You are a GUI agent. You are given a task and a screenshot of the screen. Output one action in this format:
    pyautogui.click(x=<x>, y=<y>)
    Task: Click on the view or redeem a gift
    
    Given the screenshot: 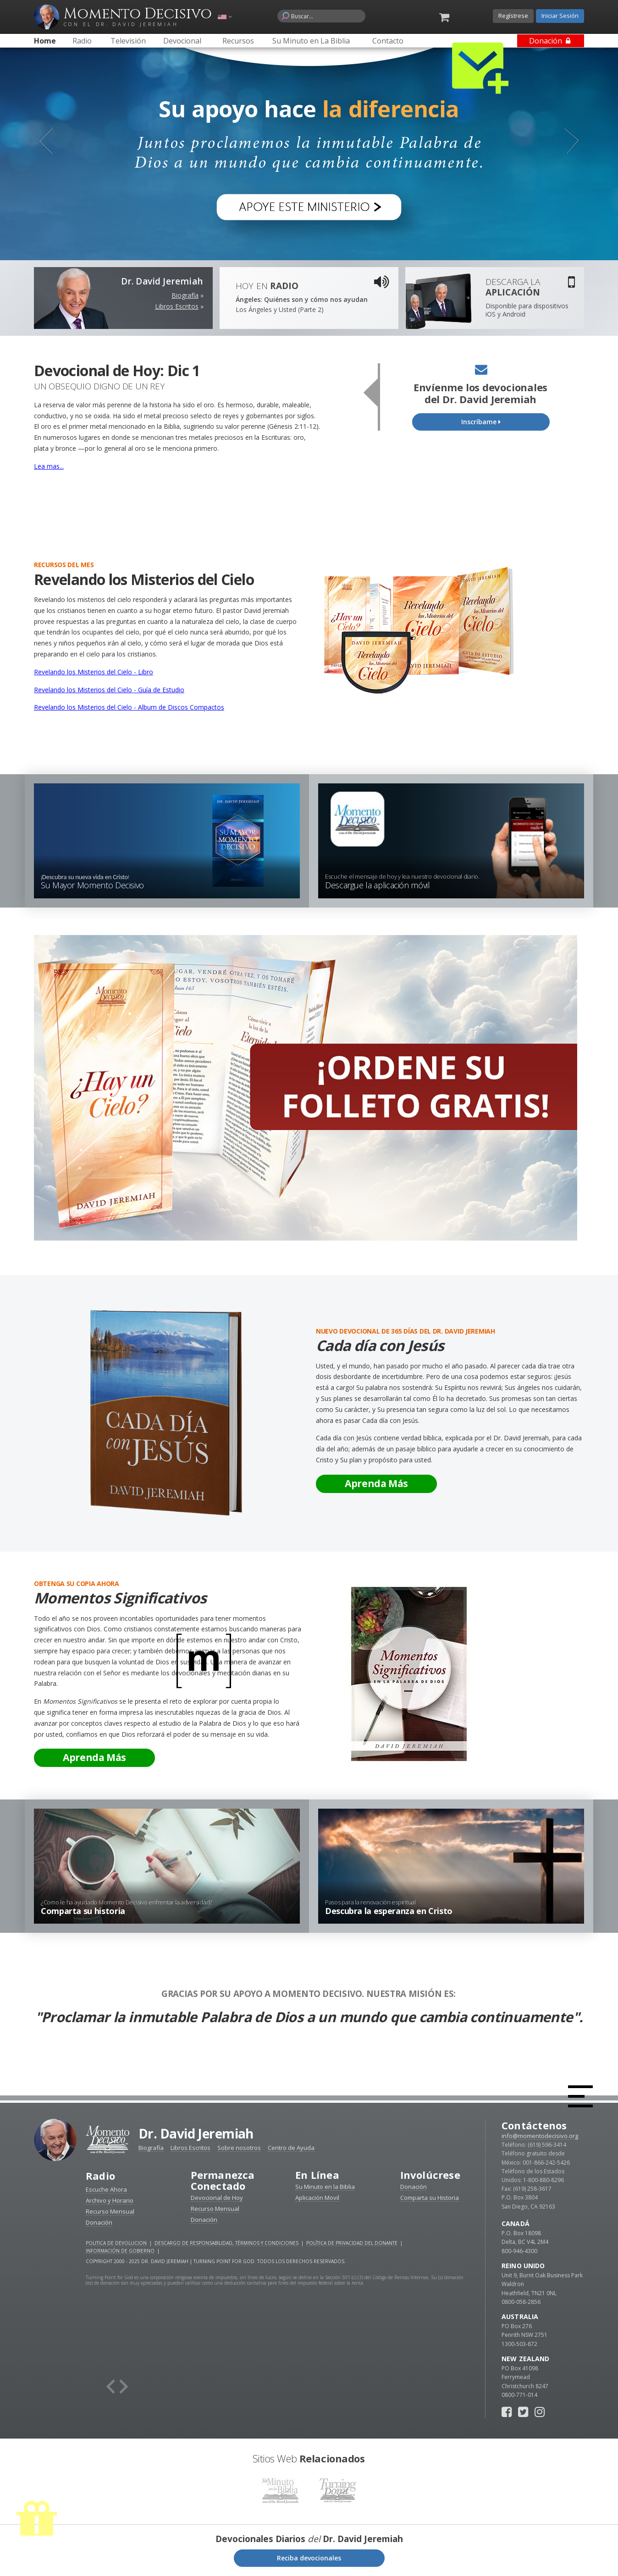 What is the action you would take?
    pyautogui.click(x=37, y=2519)
    